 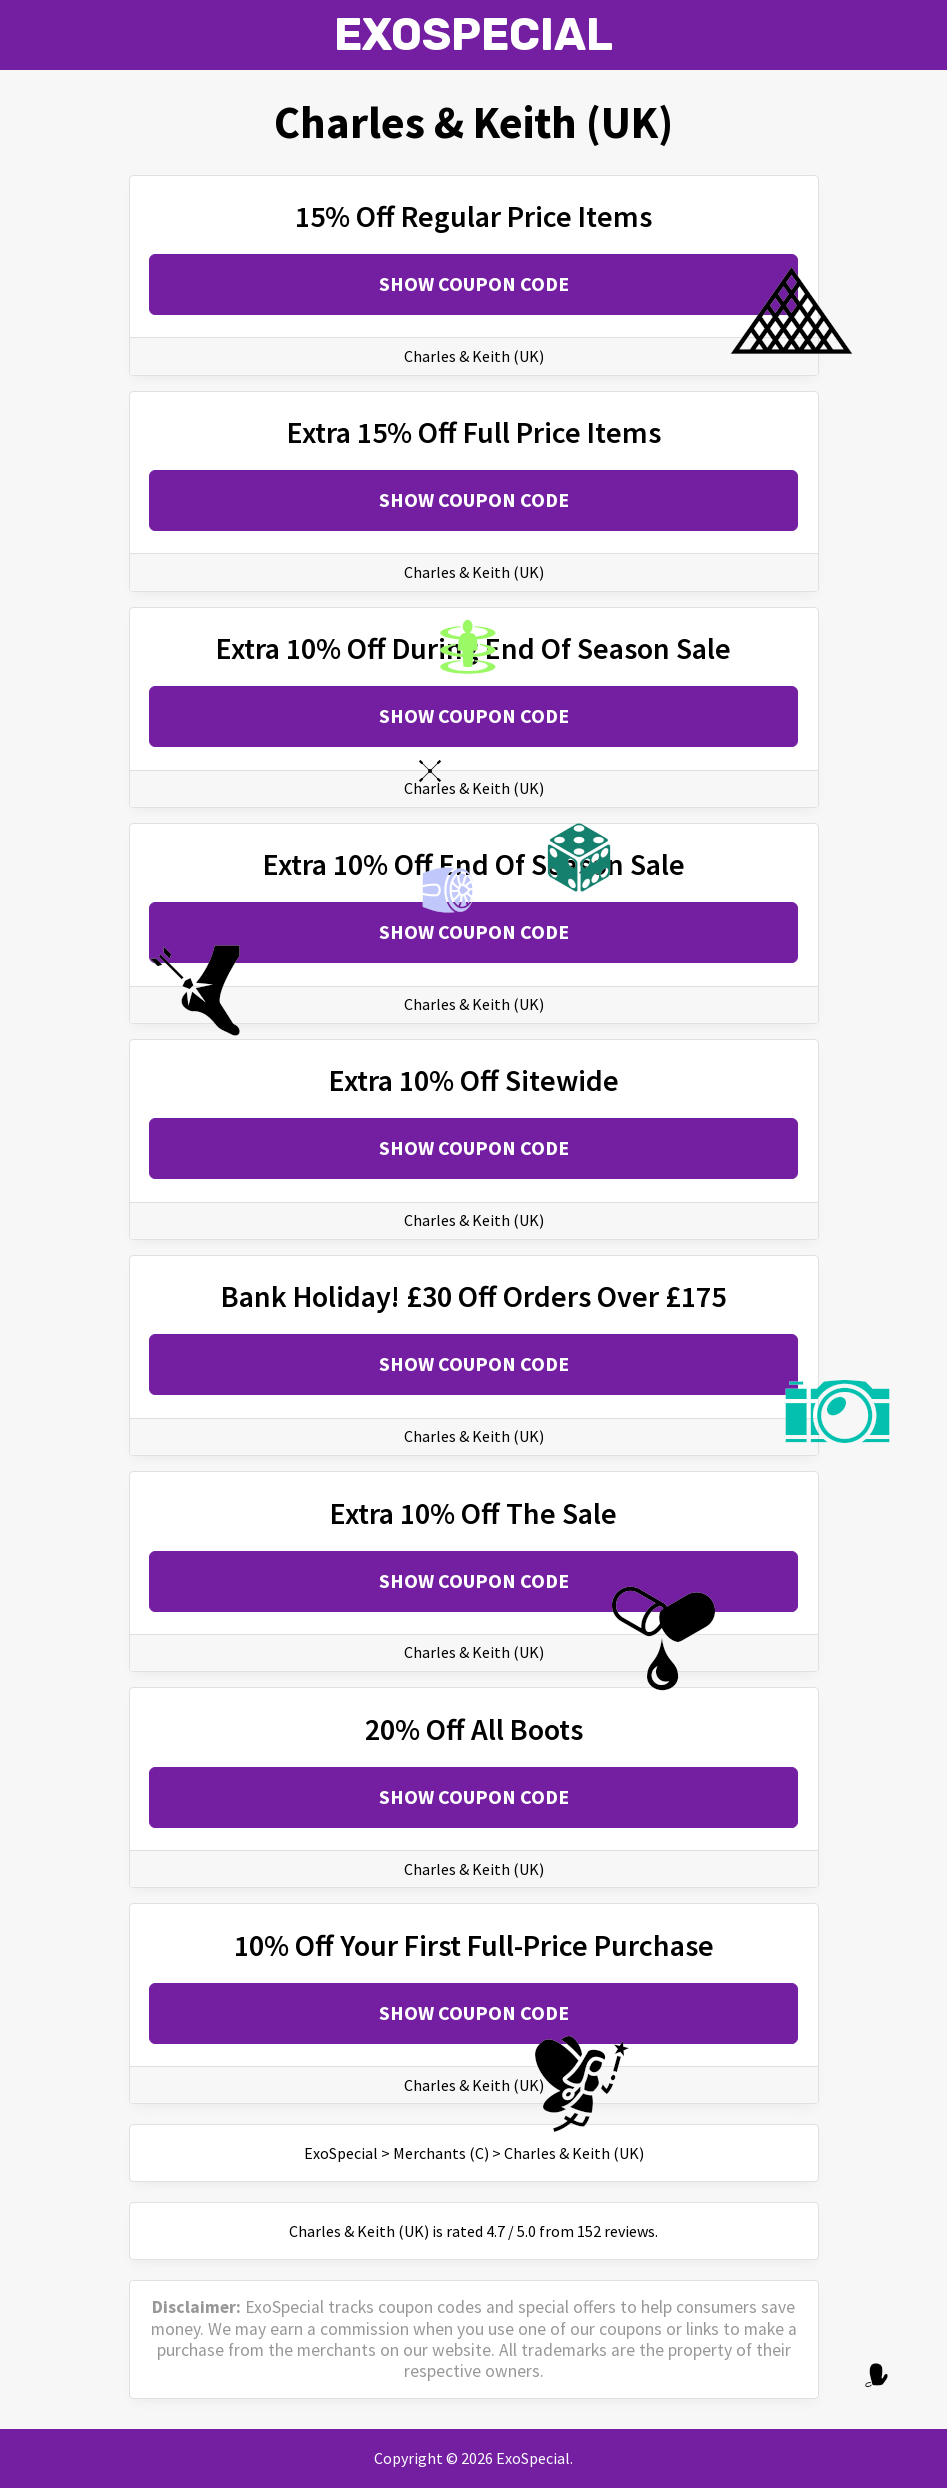 What do you see at coordinates (579, 858) in the screenshot?
I see `roll the dice or take a chance` at bounding box center [579, 858].